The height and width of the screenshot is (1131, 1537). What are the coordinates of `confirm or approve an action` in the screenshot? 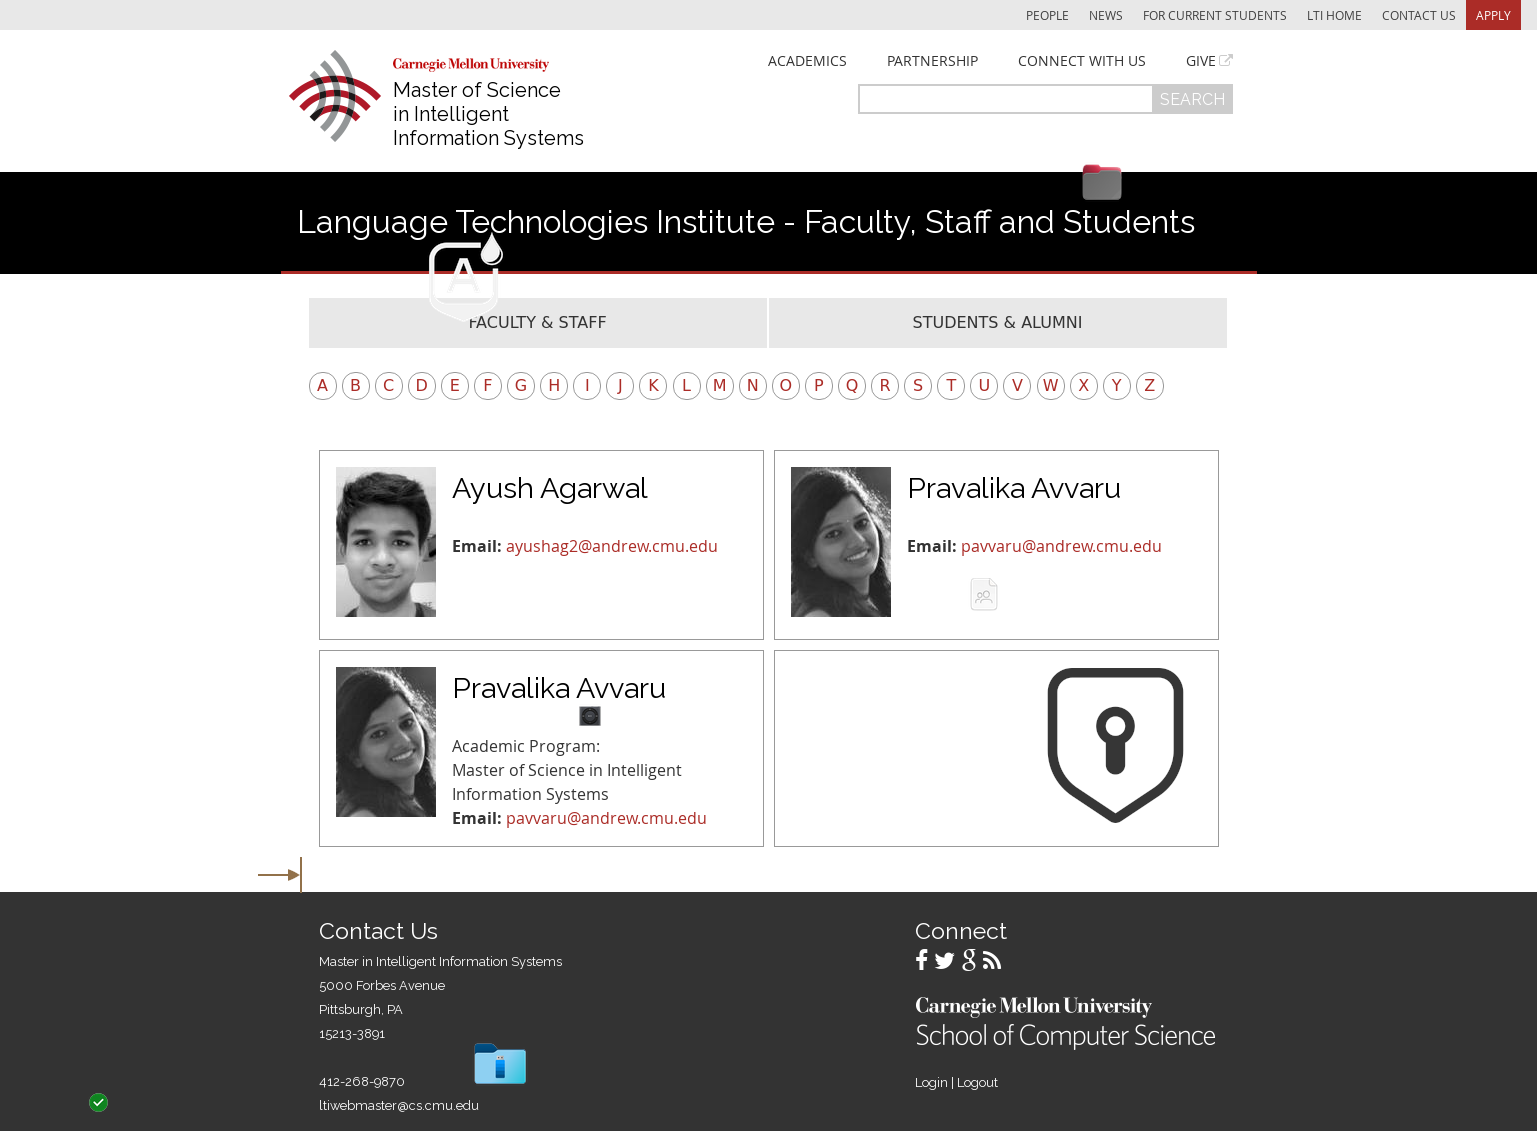 It's located at (98, 1102).